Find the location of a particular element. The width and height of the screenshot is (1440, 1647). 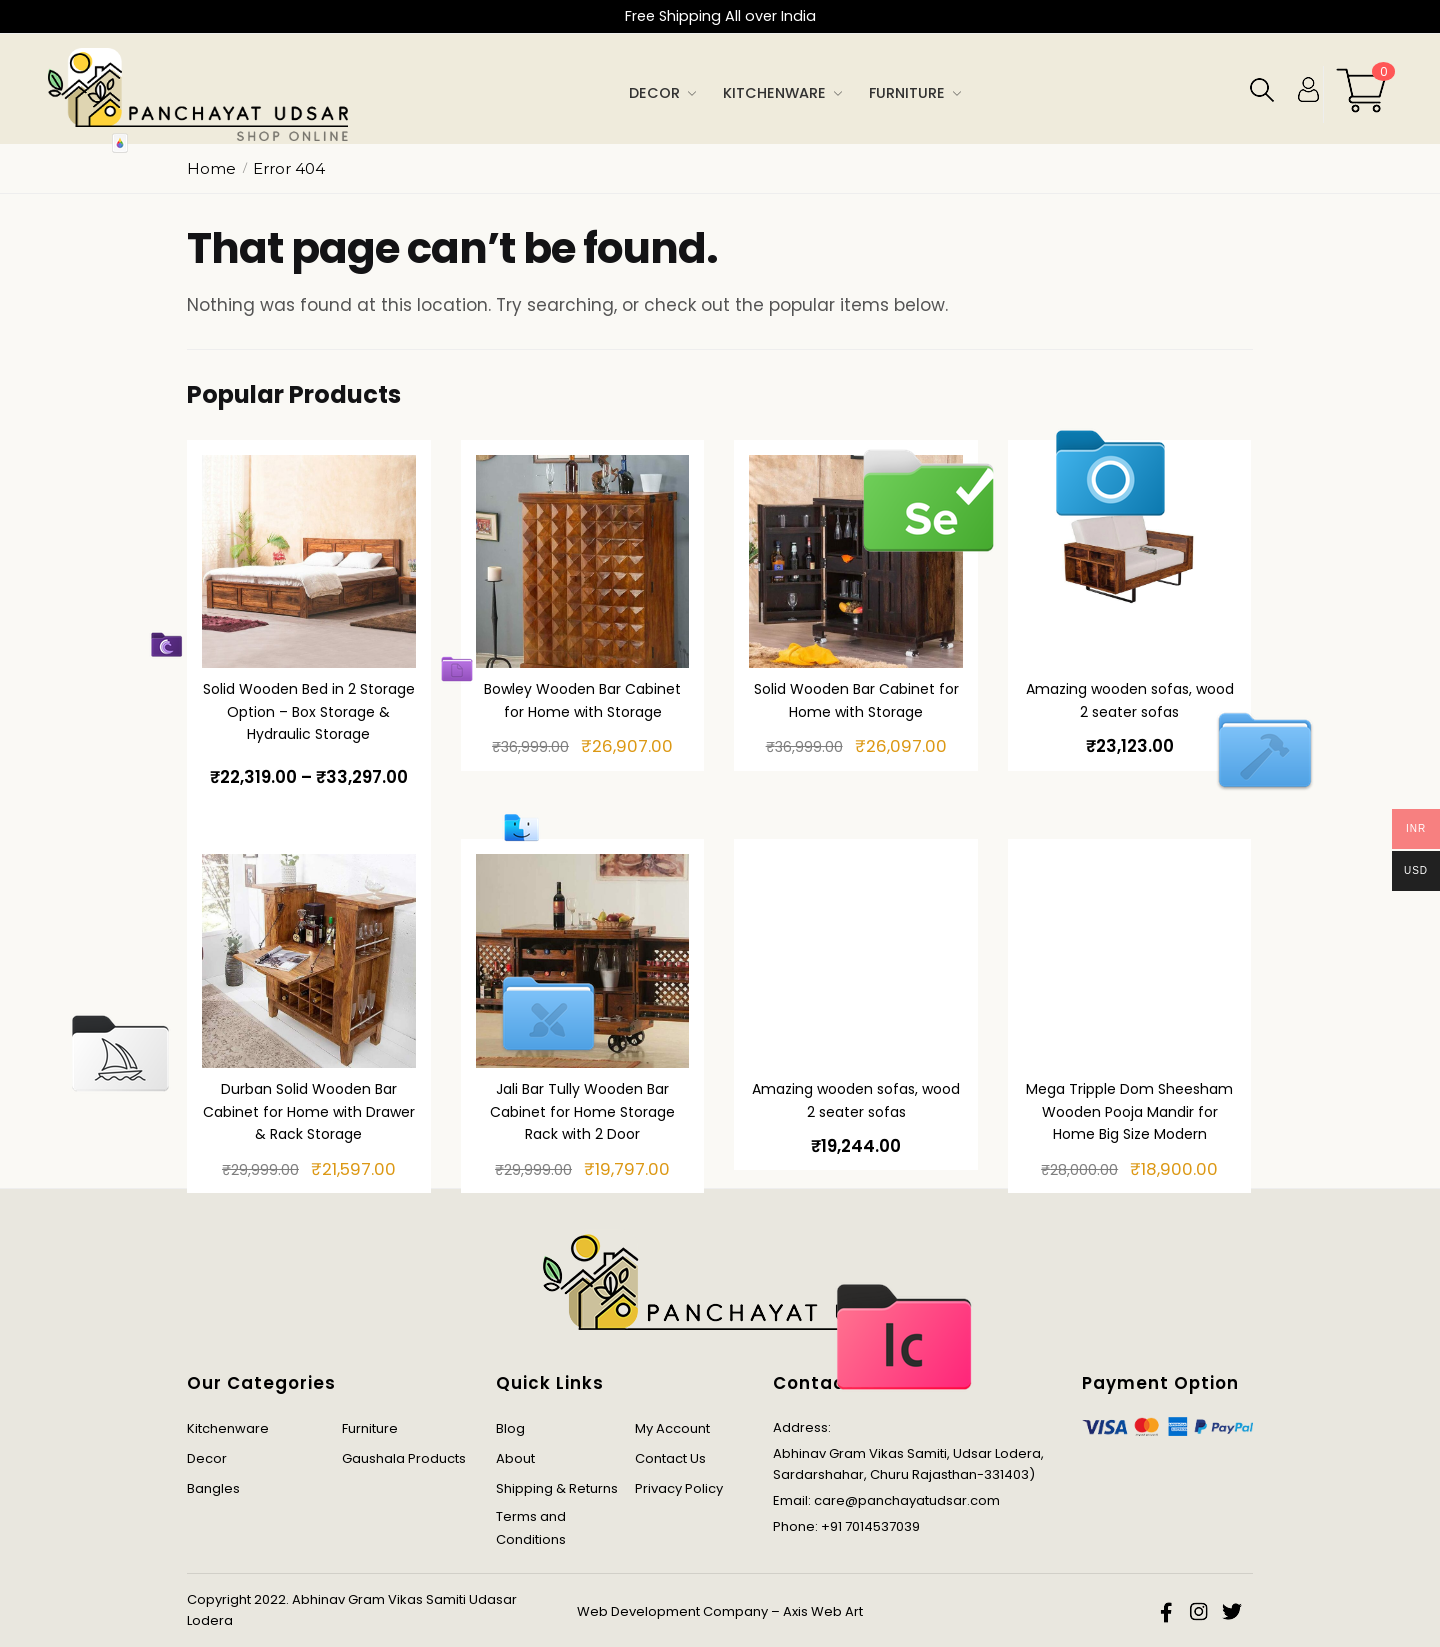

open the utilities folder is located at coordinates (1265, 750).